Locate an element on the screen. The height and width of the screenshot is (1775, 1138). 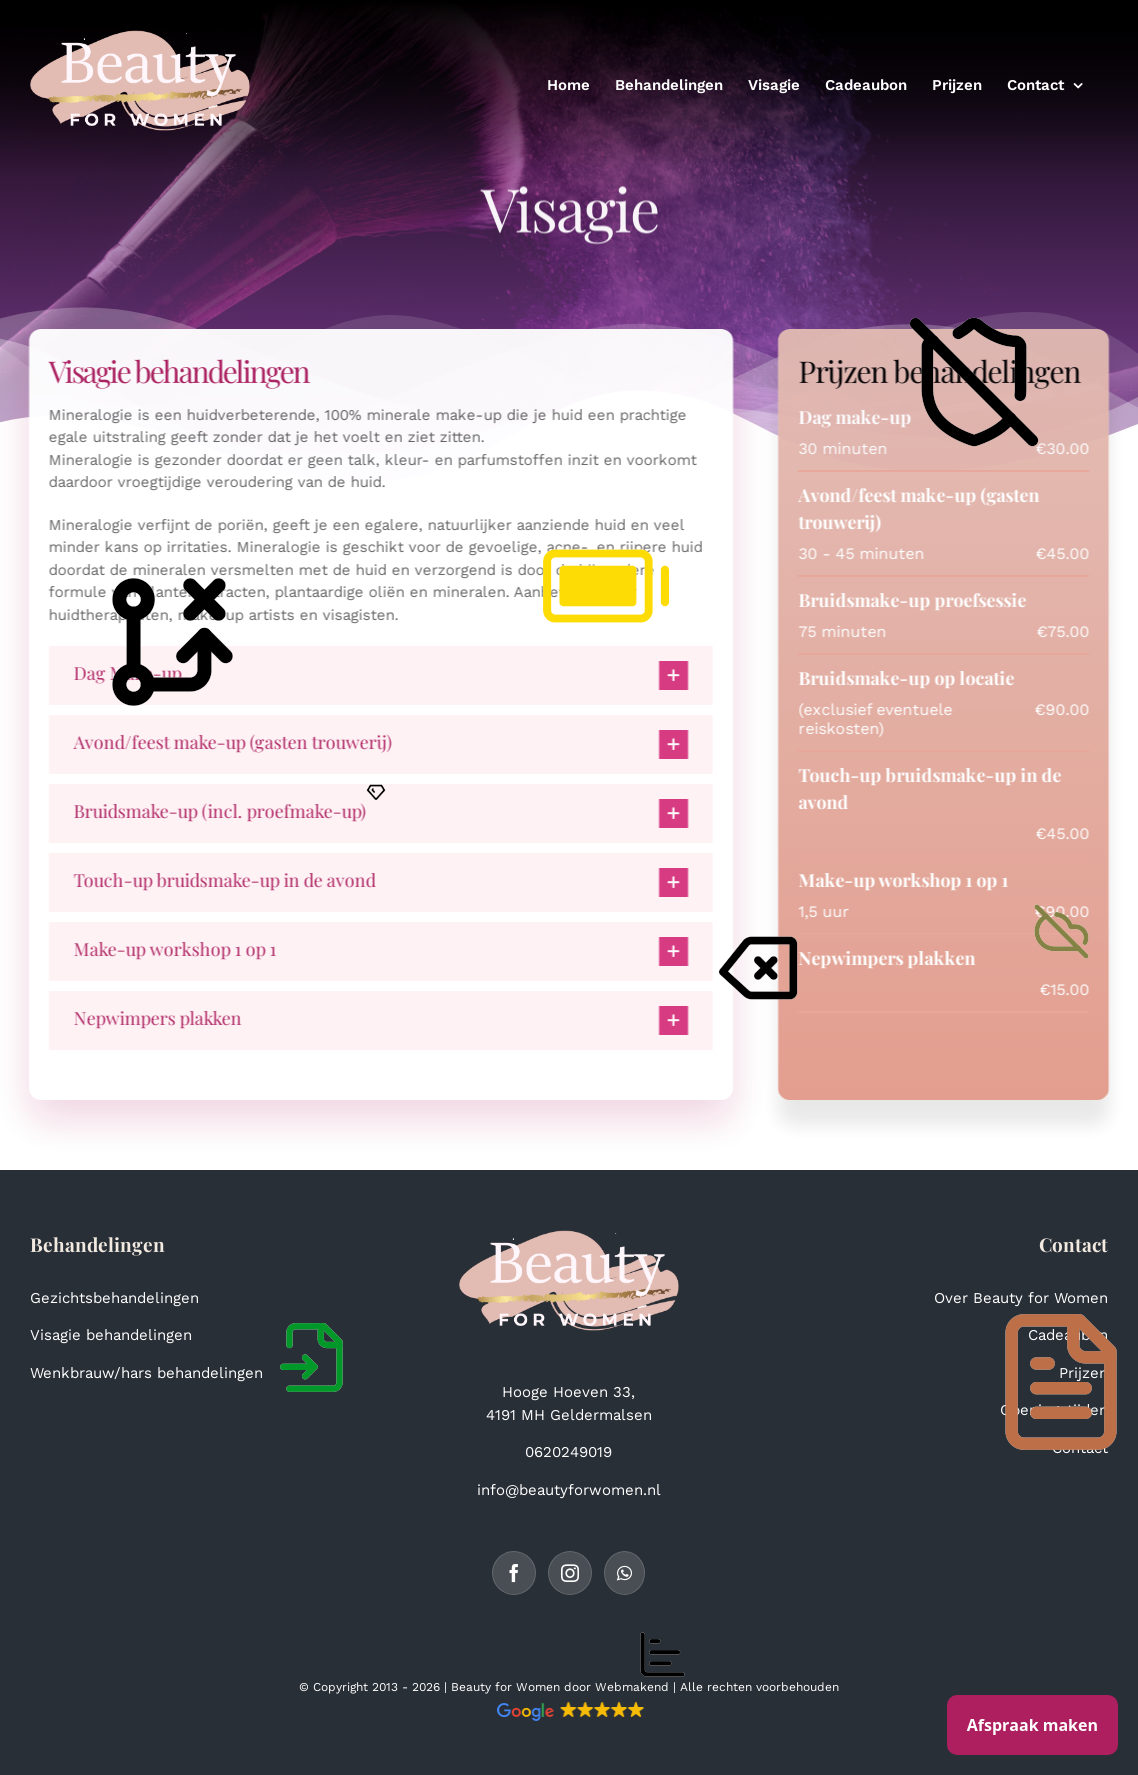
indicates offline or disconnected from cloud services is located at coordinates (1061, 931).